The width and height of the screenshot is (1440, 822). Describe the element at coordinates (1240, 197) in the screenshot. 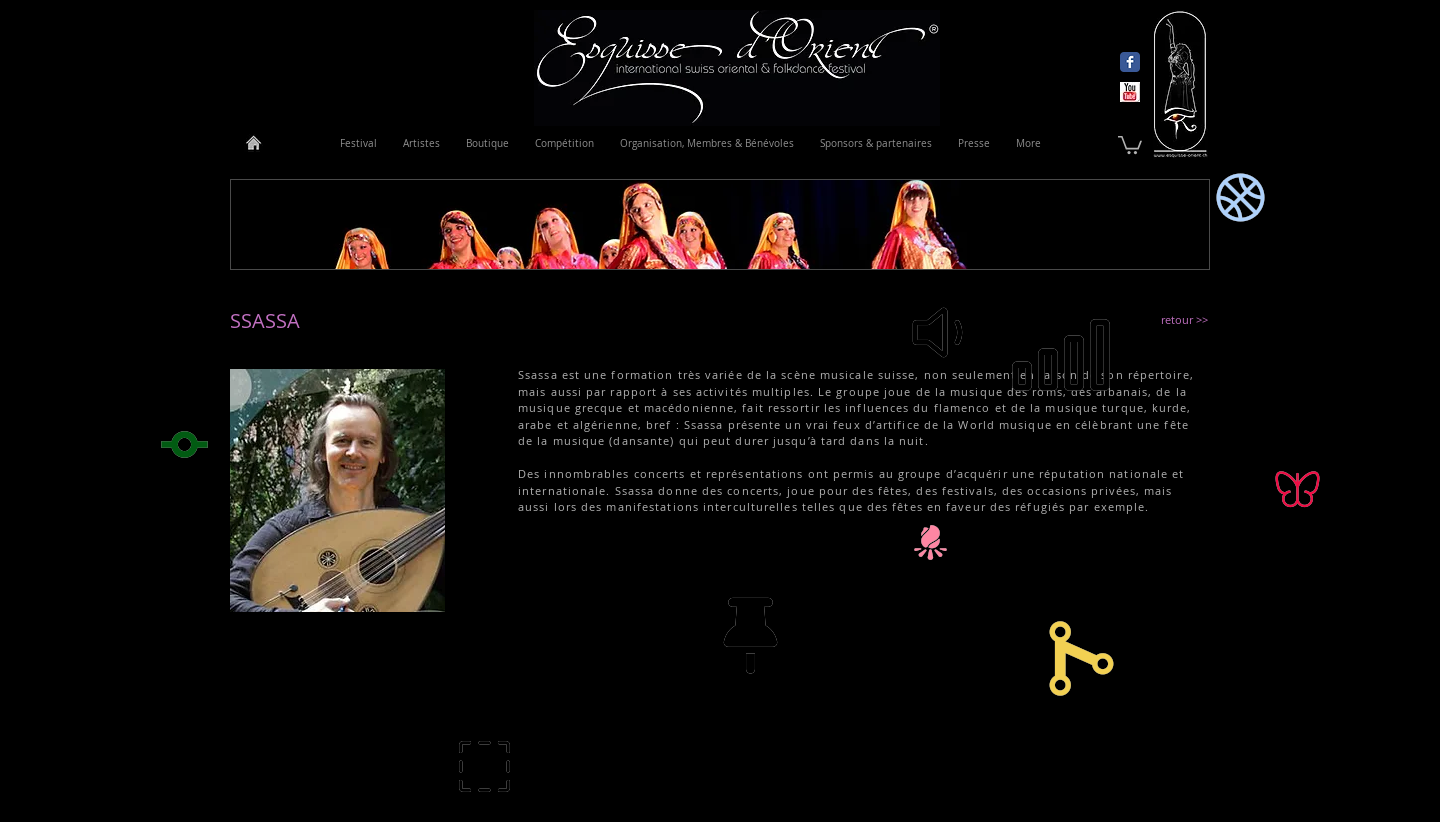

I see `access sports scores and updates` at that location.